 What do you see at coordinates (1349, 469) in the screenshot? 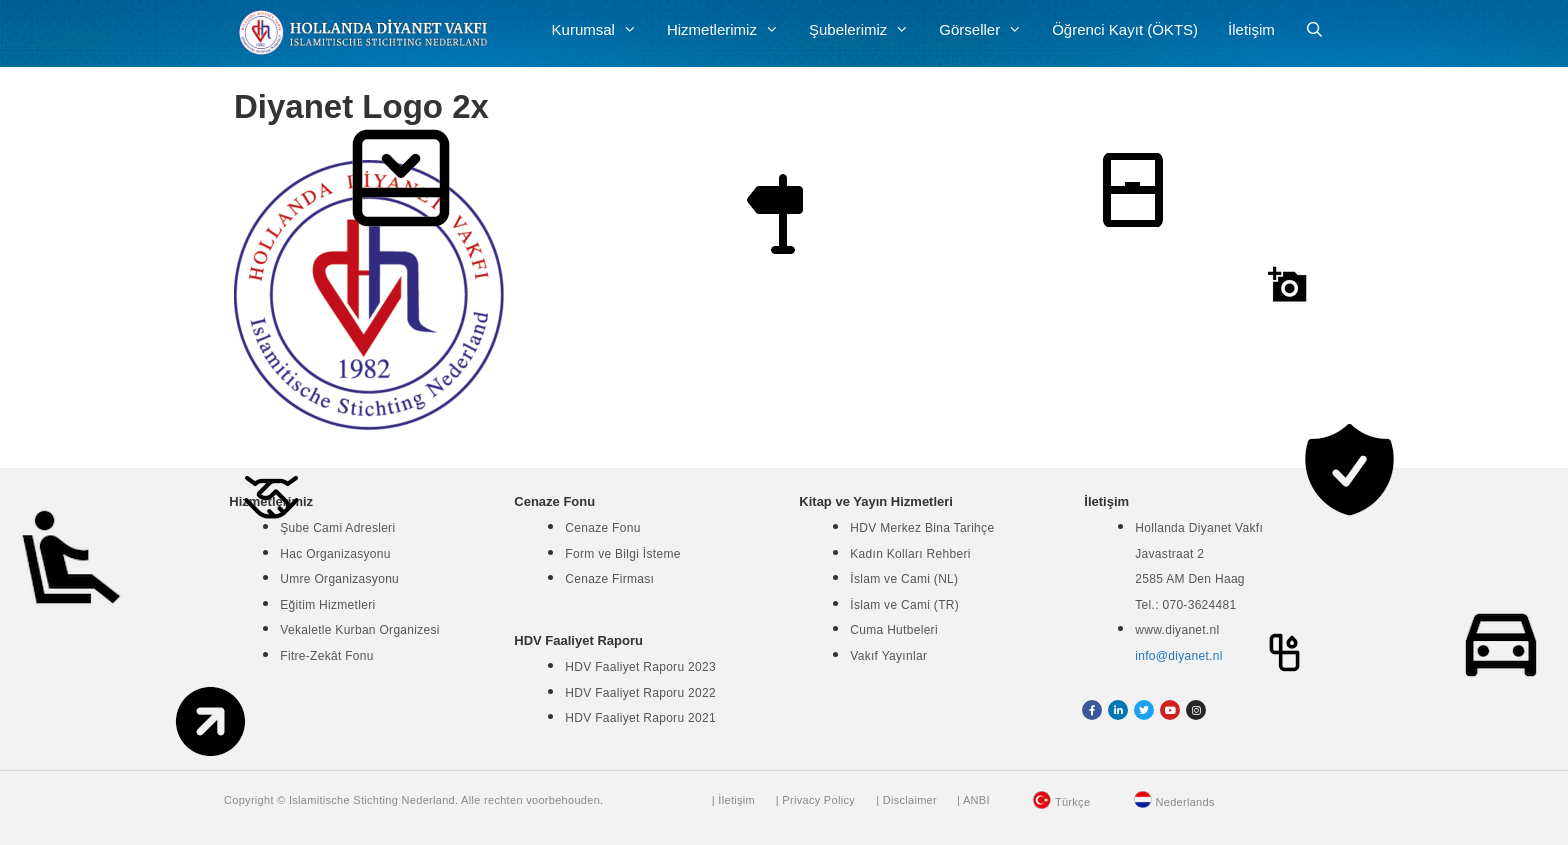
I see `indicates verified or secure status` at bounding box center [1349, 469].